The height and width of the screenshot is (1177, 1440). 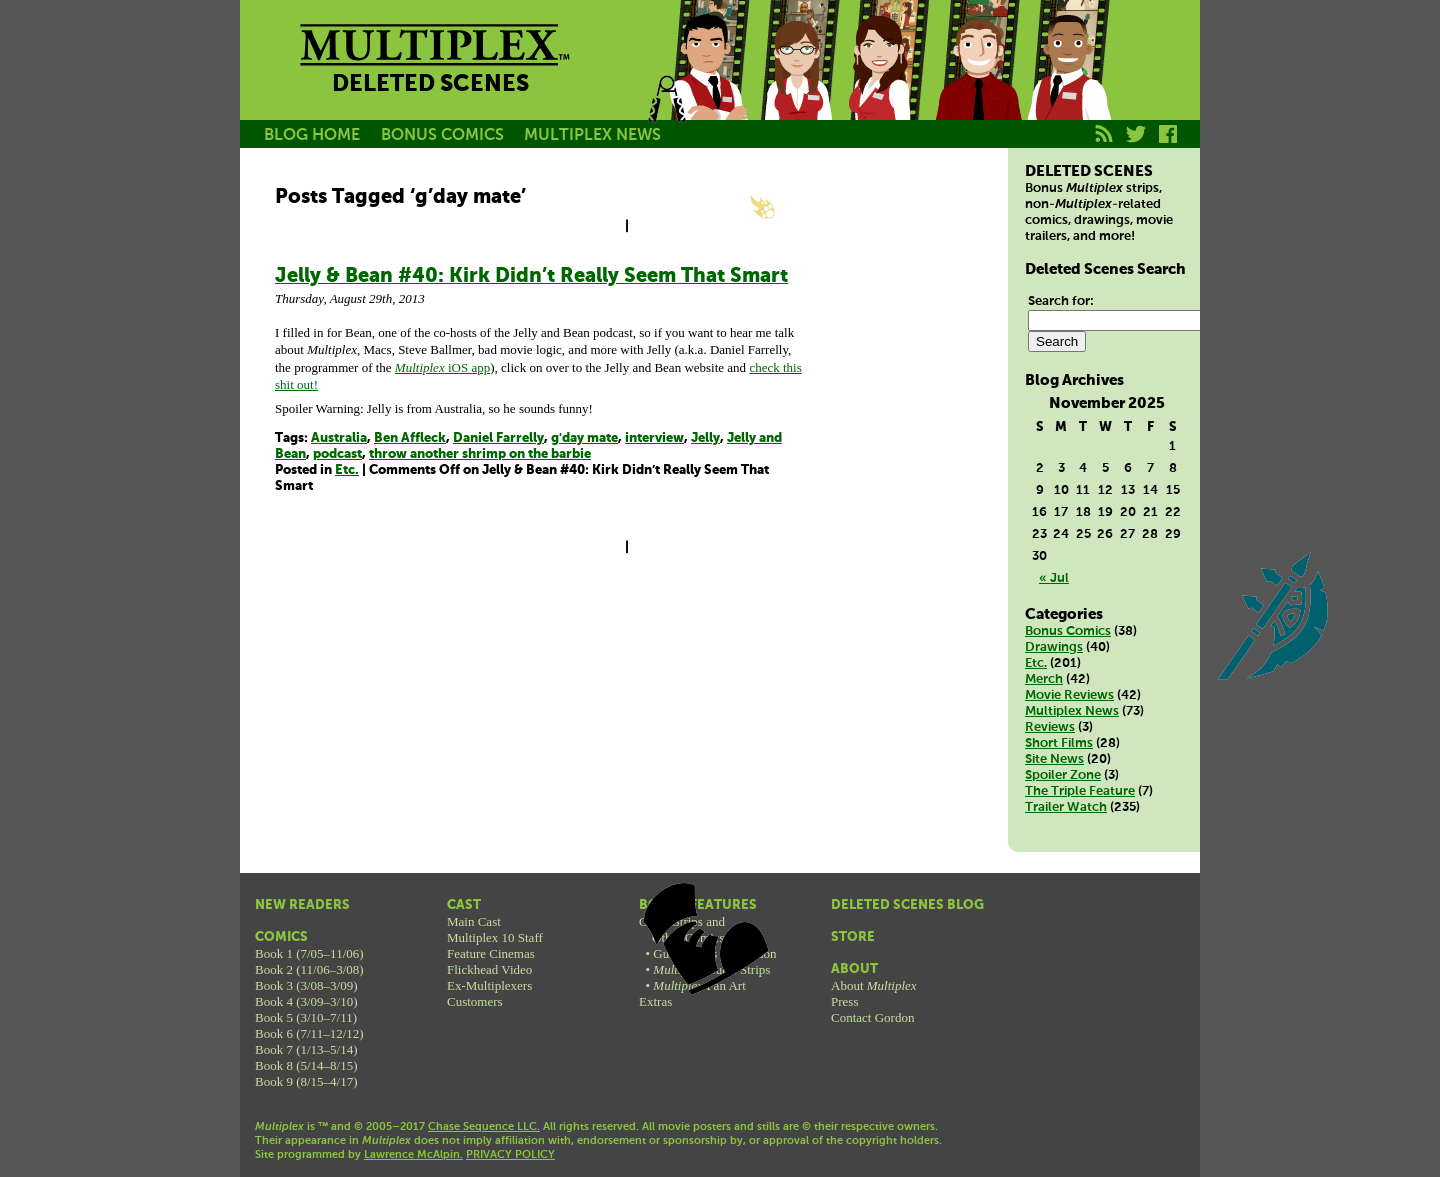 What do you see at coordinates (706, 936) in the screenshot?
I see `indicates walking or movement ability` at bounding box center [706, 936].